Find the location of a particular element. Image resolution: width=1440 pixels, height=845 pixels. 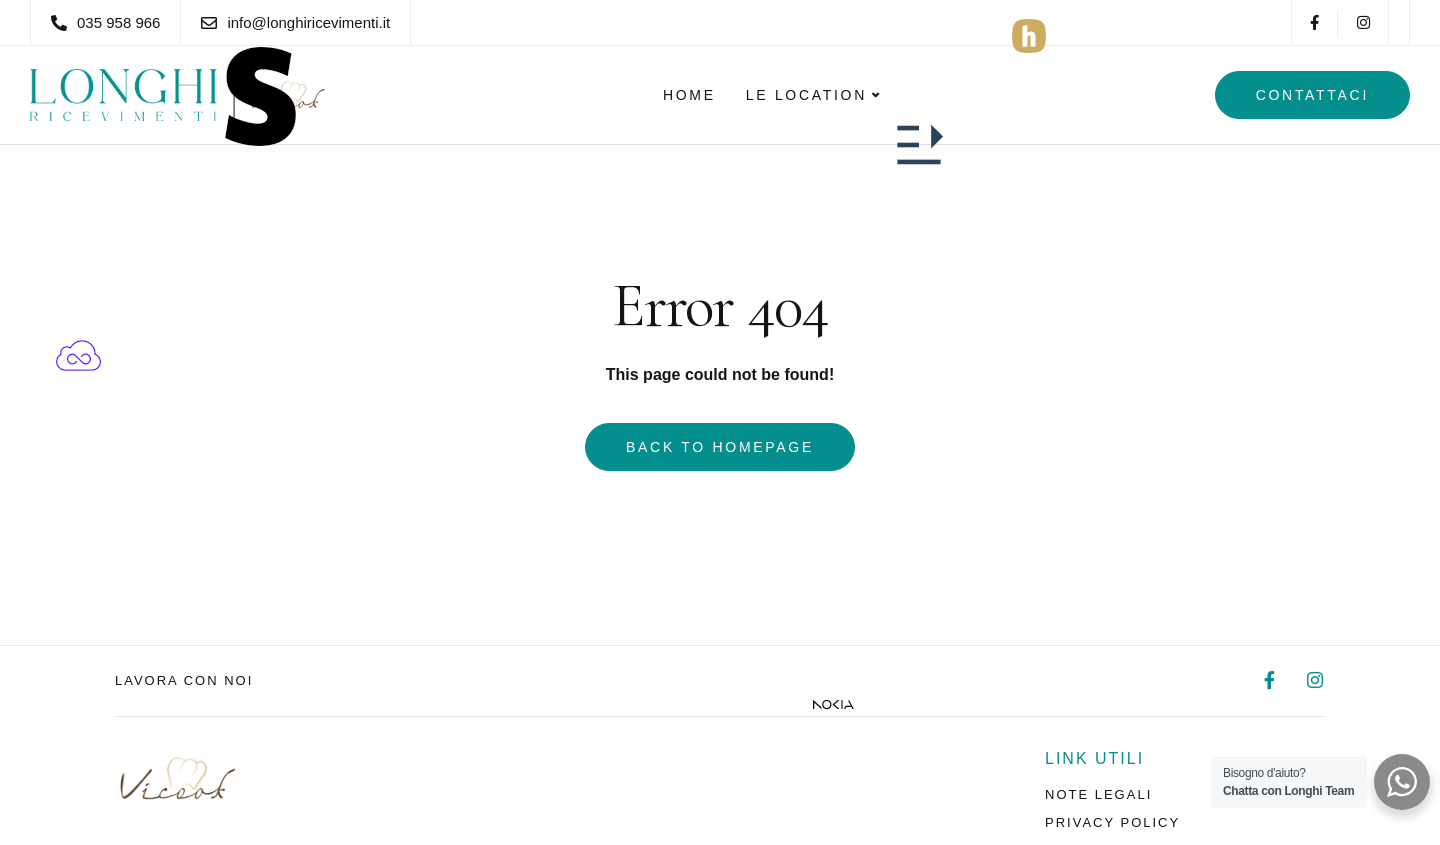

Hack Club logo is located at coordinates (1029, 36).